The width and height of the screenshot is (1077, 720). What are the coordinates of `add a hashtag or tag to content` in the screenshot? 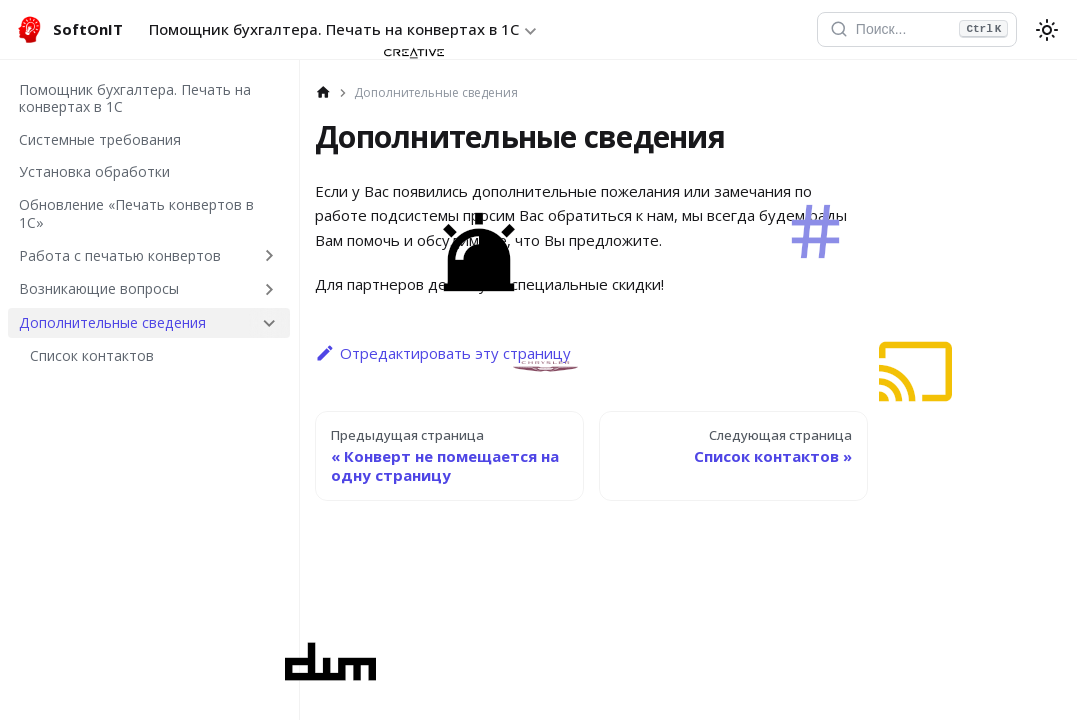 It's located at (815, 231).